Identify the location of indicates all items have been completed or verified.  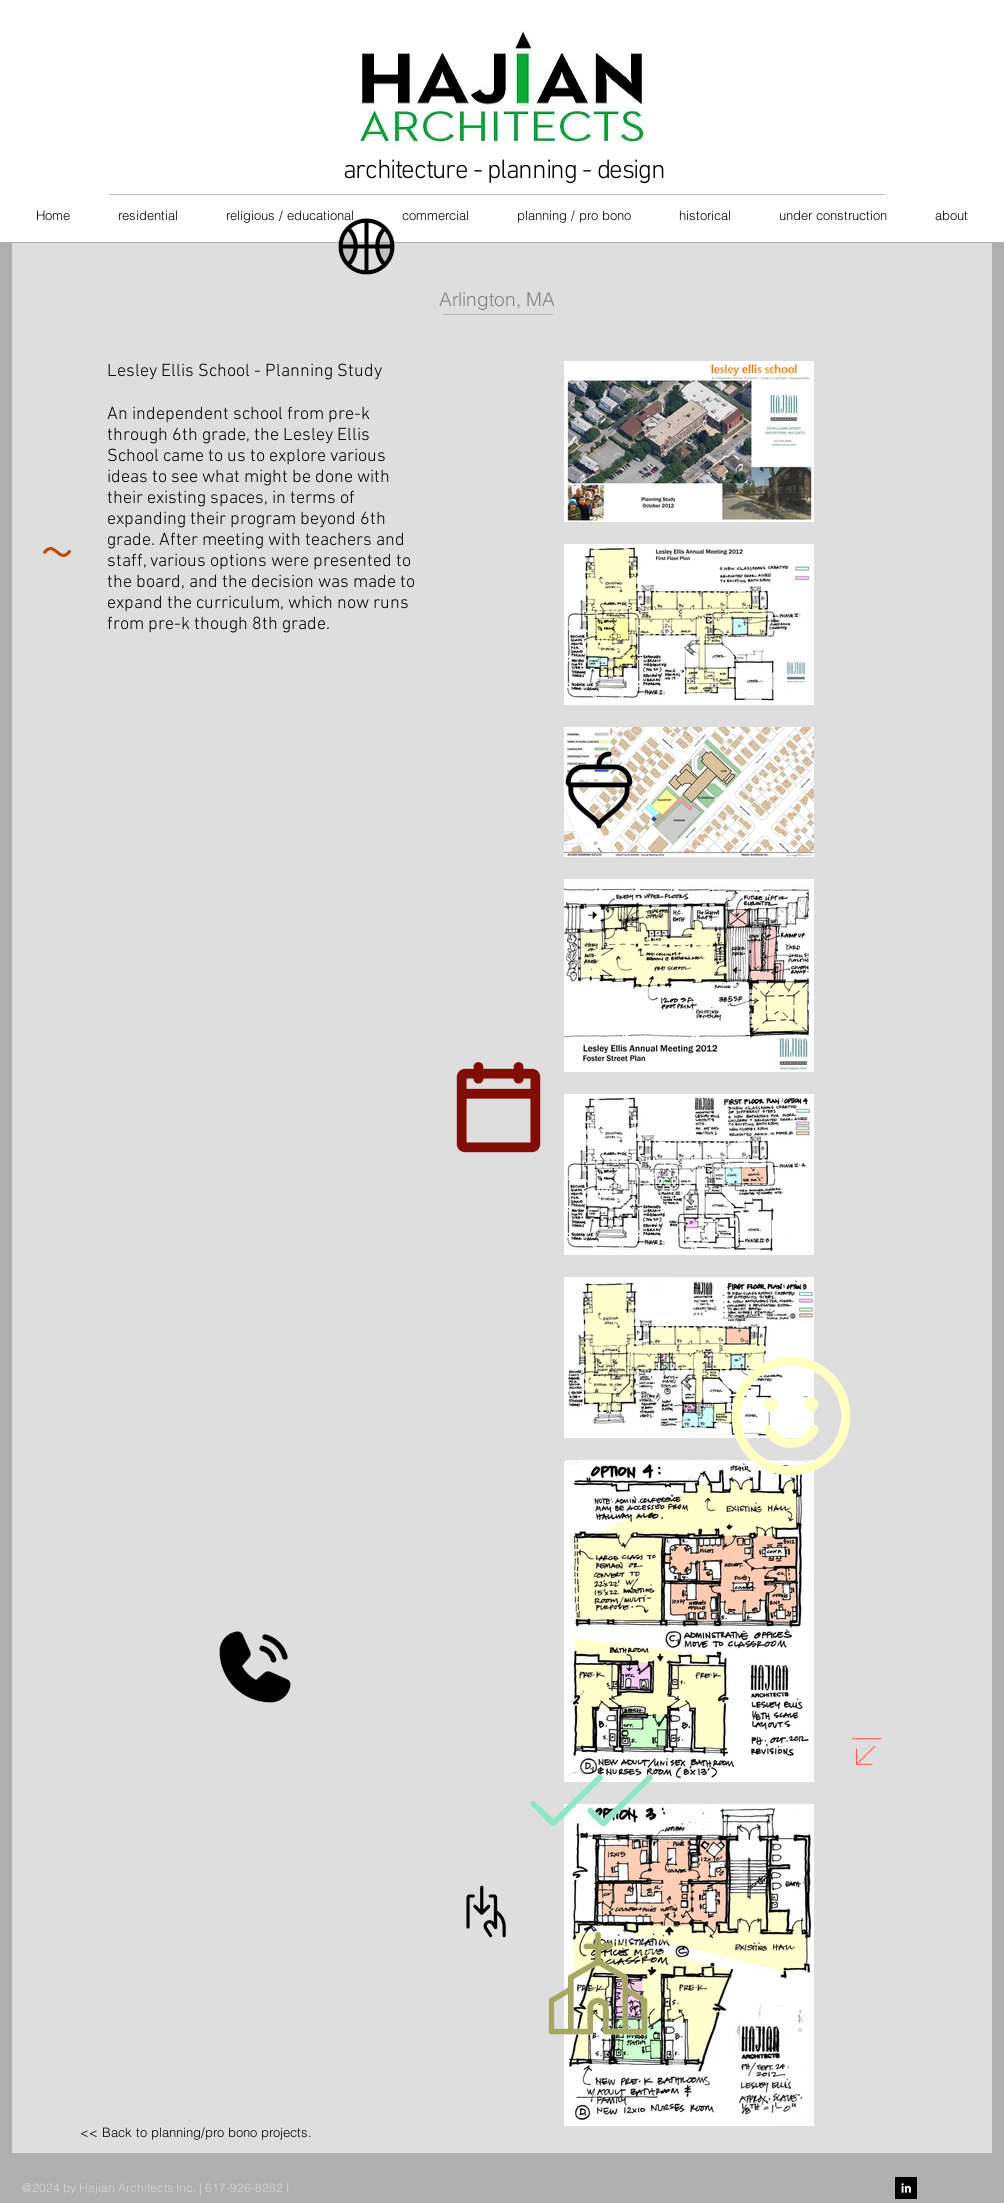
(591, 1802).